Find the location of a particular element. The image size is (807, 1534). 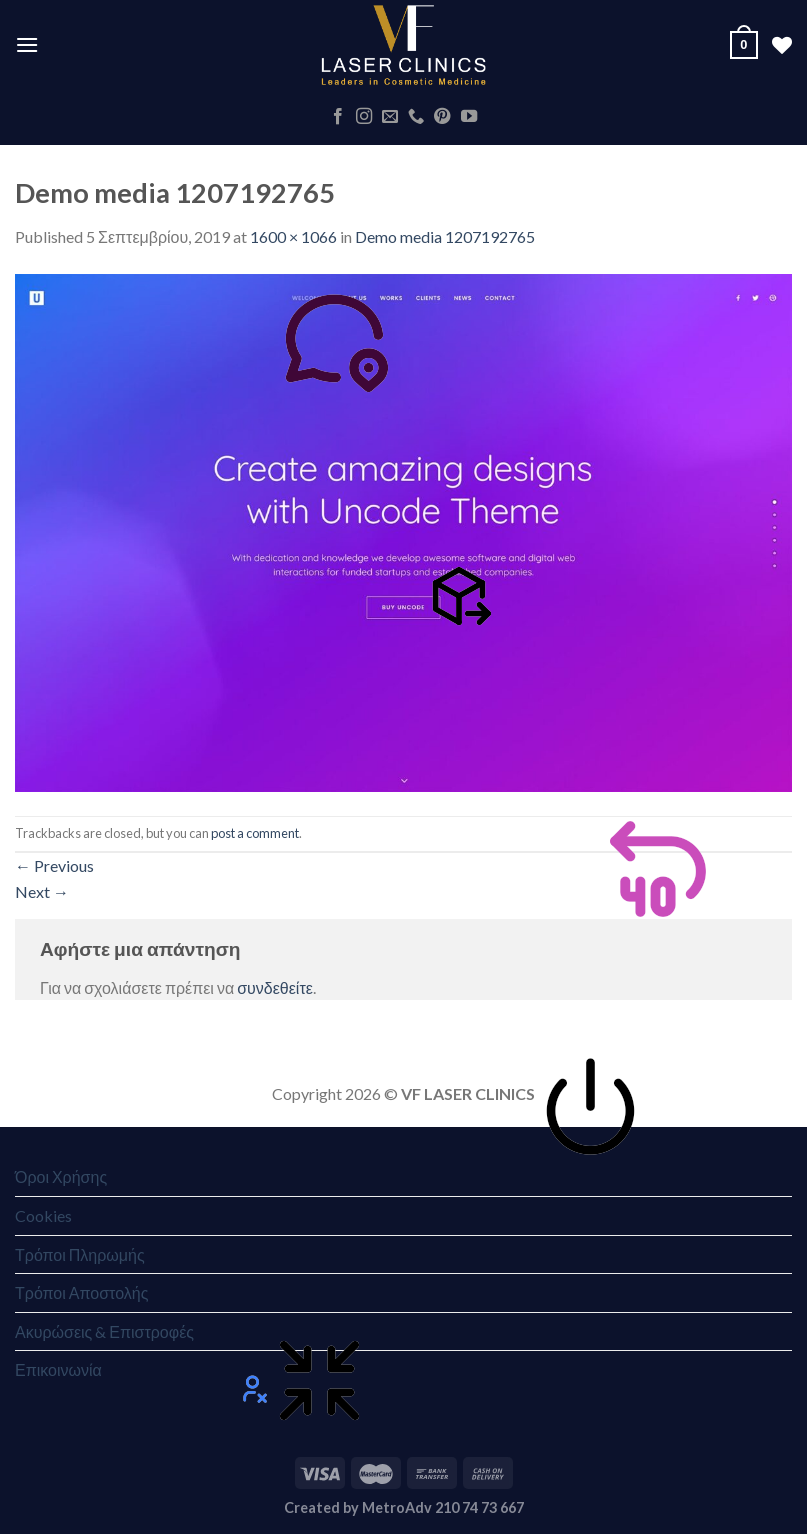

minimize or reduce window size is located at coordinates (319, 1380).